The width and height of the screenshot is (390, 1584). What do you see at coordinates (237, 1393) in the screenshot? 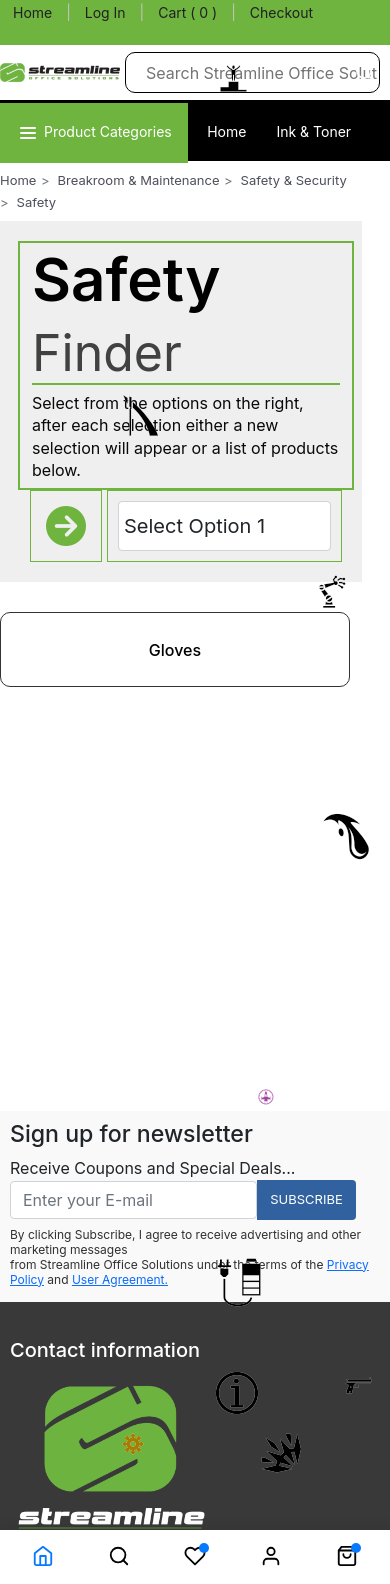
I see `view more information or details` at bounding box center [237, 1393].